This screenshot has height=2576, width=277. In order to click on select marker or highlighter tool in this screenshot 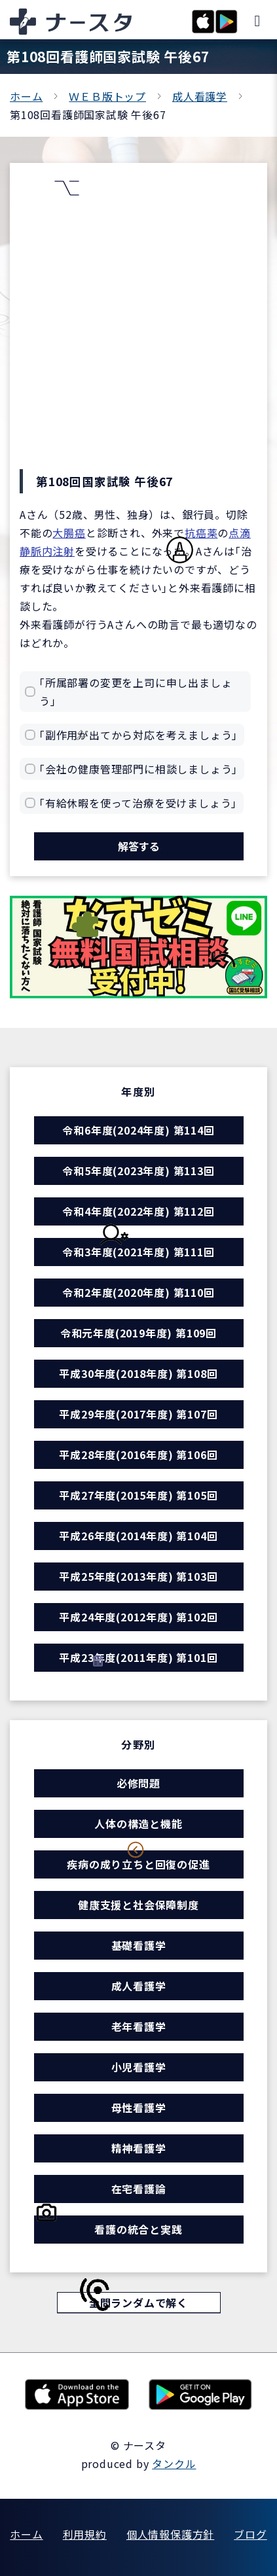, I will do `click(179, 550)`.